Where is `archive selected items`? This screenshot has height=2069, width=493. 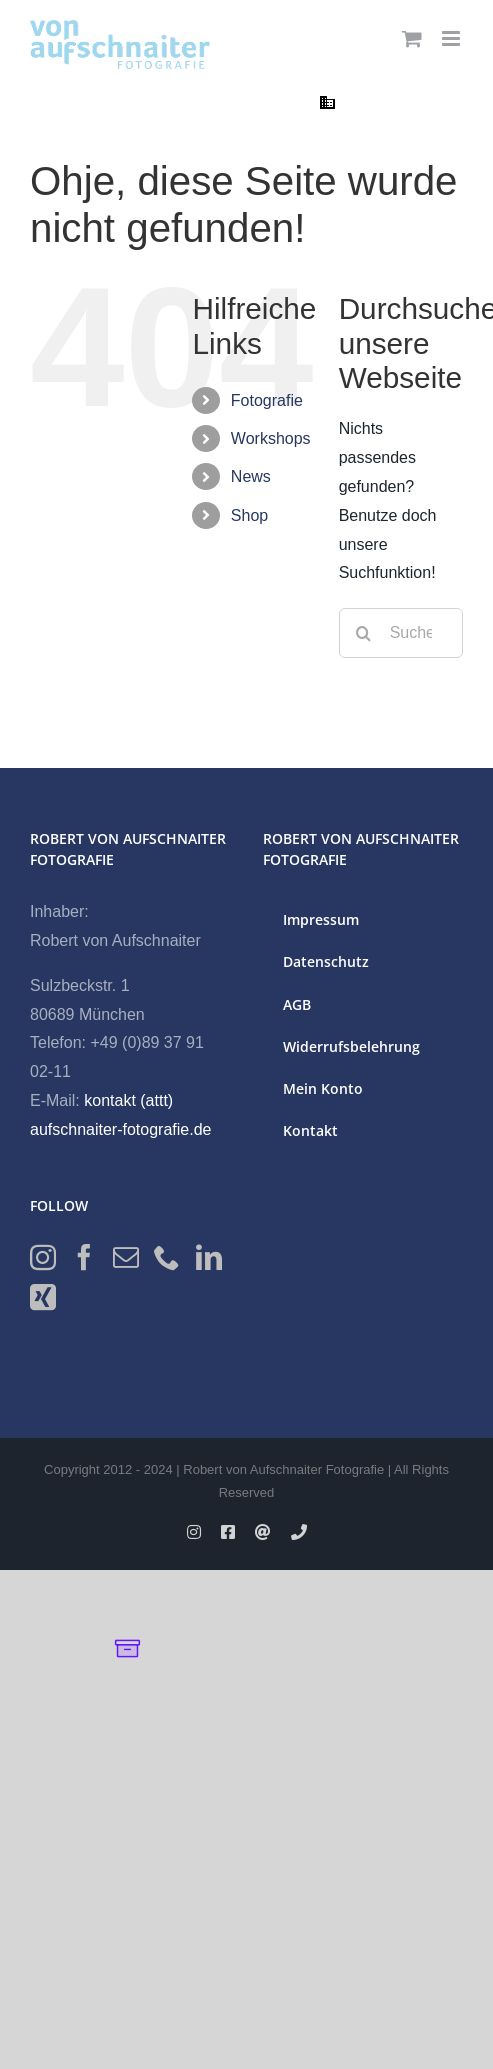
archive selected items is located at coordinates (127, 1648).